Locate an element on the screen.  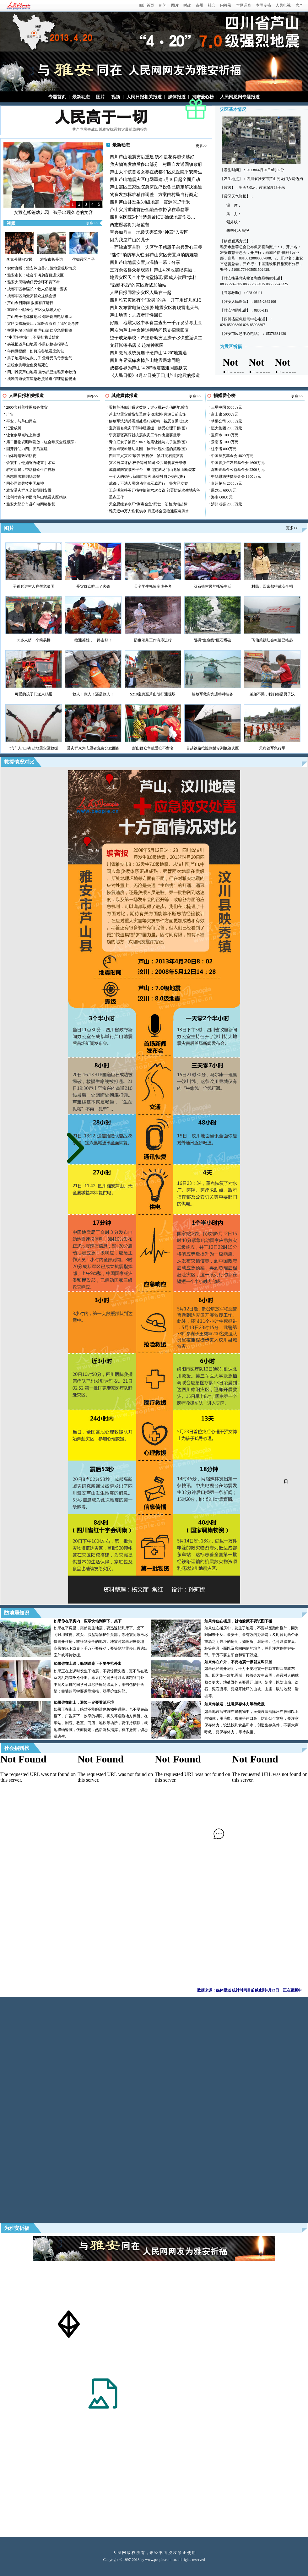
navigate to the next item or screen is located at coordinates (74, 1148).